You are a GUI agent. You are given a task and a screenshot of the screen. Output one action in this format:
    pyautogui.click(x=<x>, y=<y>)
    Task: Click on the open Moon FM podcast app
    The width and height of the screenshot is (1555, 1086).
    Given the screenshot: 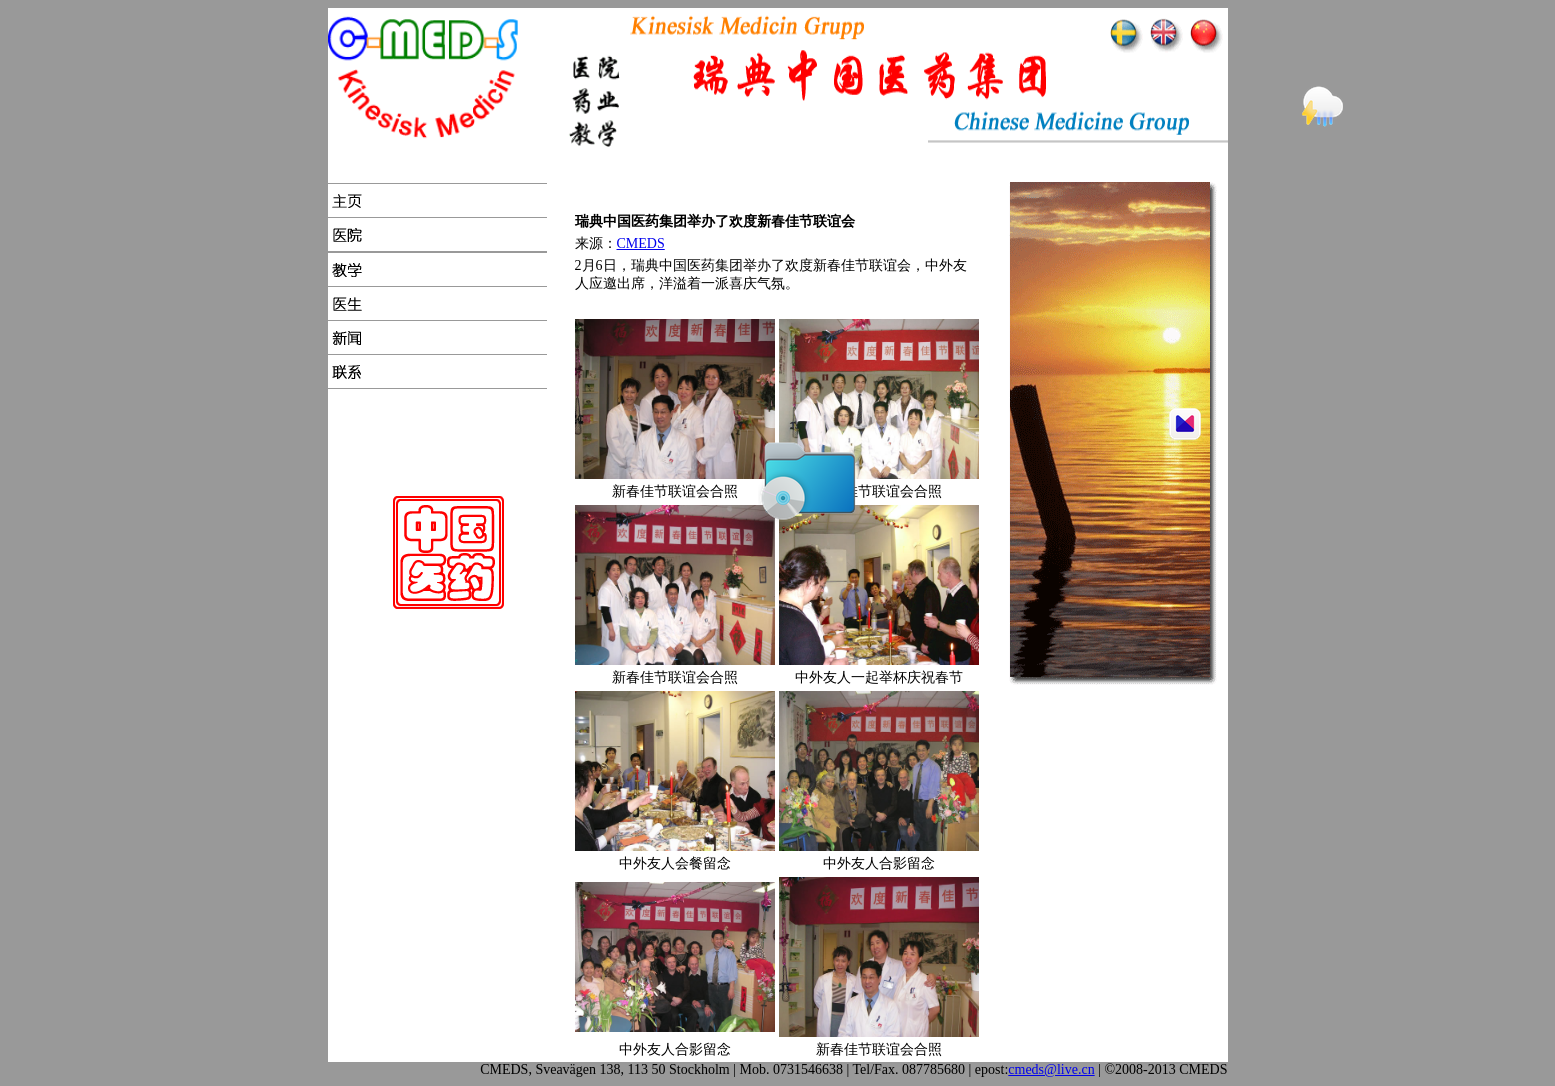 What is the action you would take?
    pyautogui.click(x=1185, y=424)
    